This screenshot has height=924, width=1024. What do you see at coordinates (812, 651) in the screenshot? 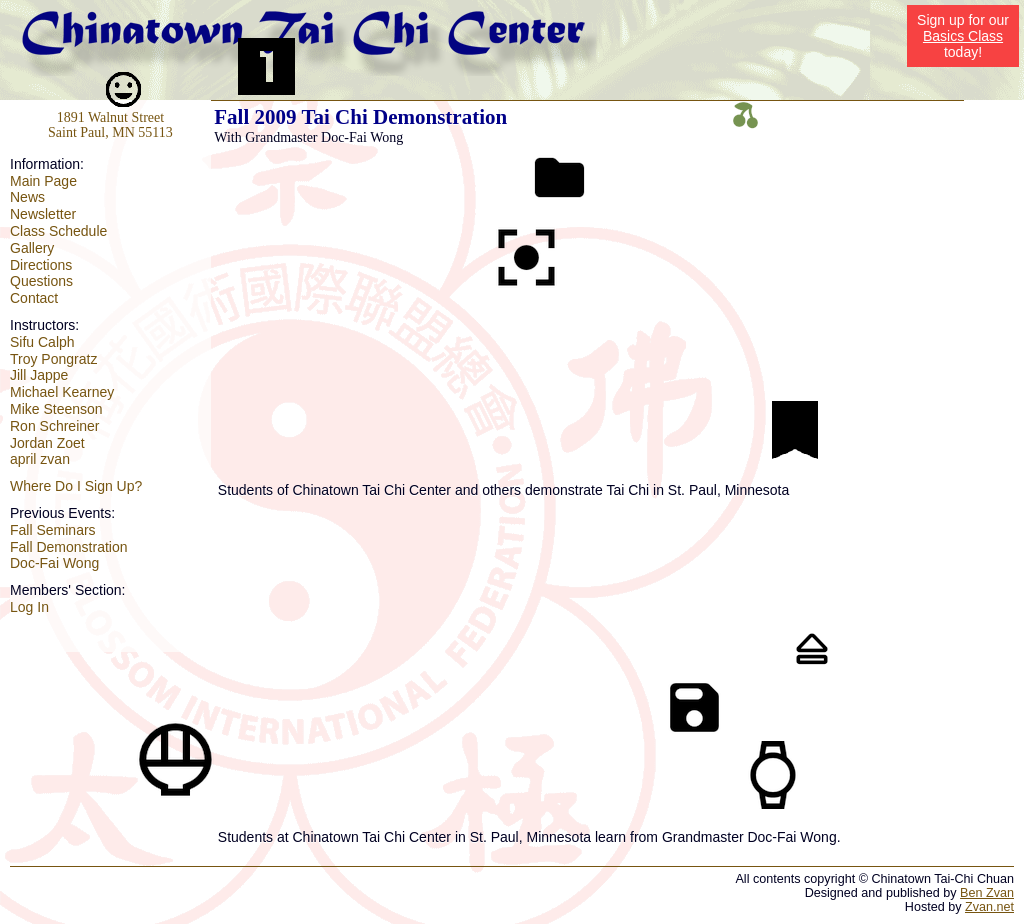
I see `eject media or removable device` at bounding box center [812, 651].